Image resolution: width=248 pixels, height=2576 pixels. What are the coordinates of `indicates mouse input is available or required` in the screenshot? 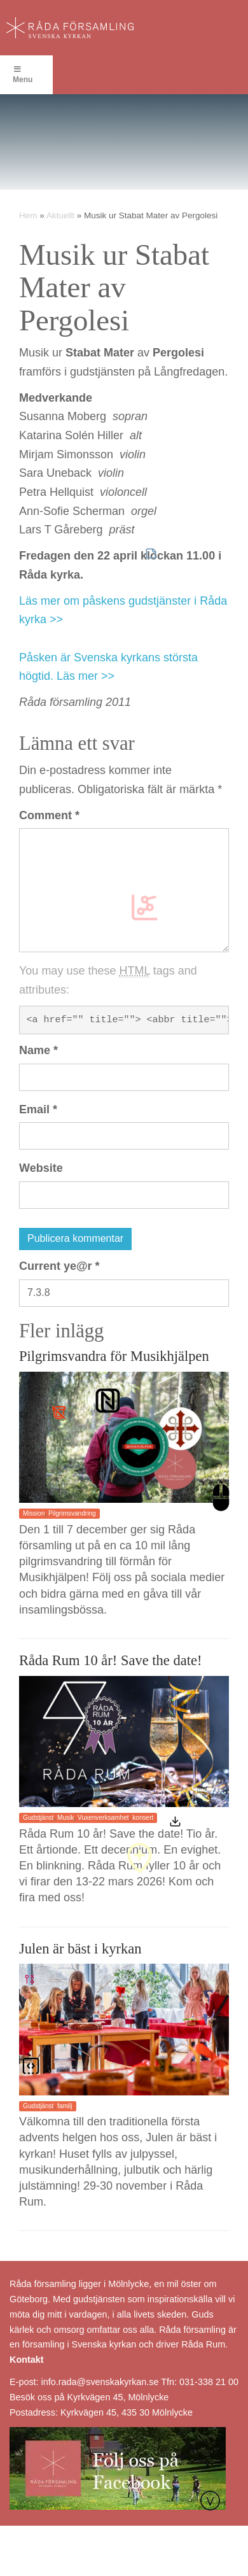 It's located at (221, 1497).